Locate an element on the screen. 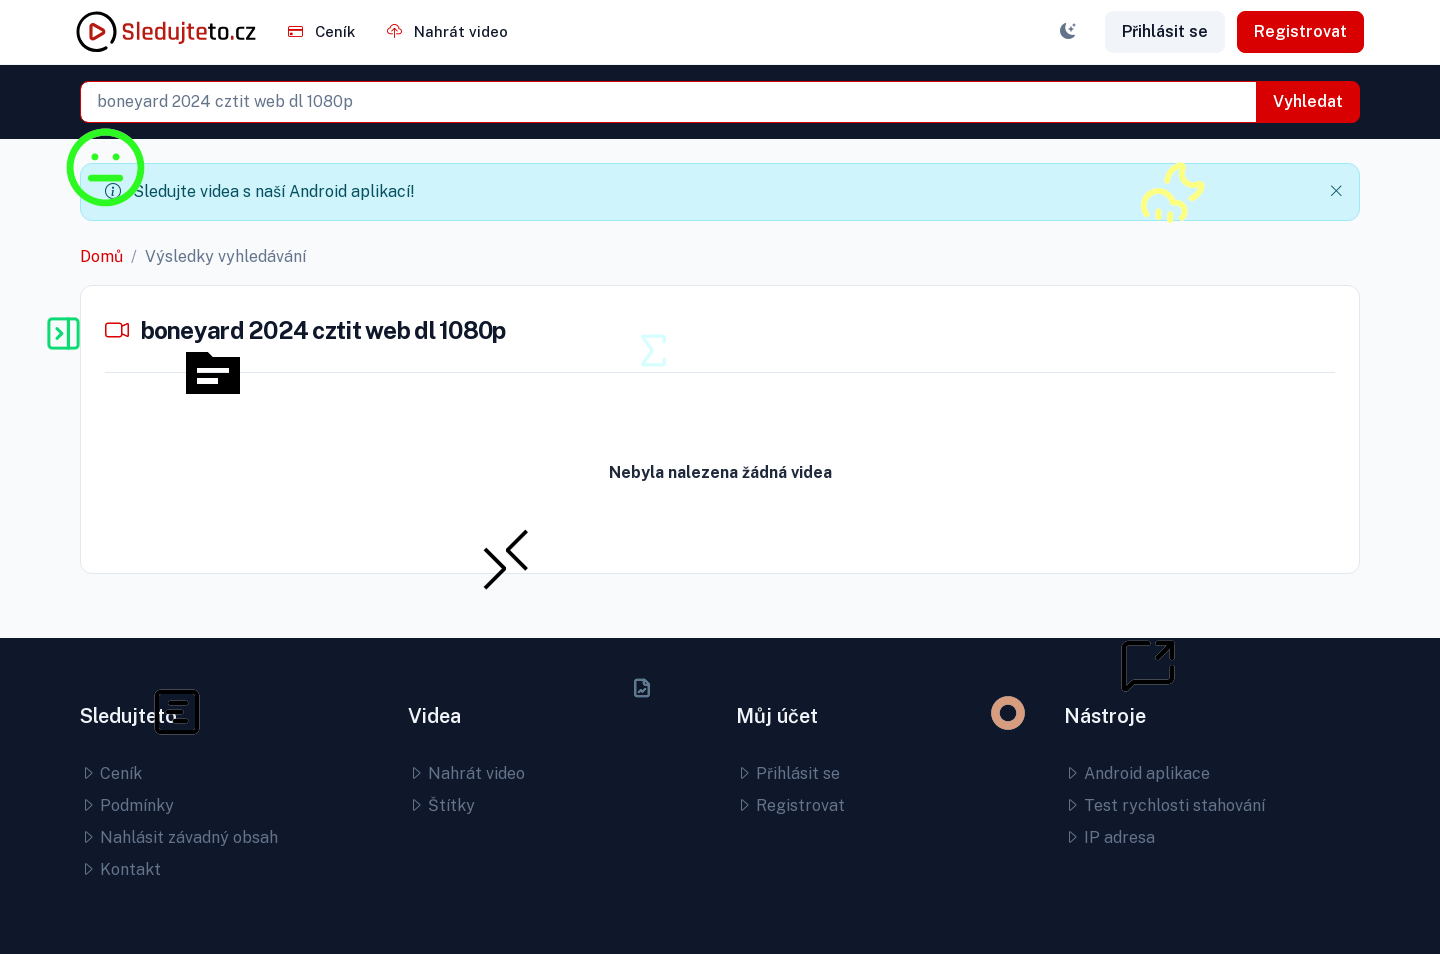 The width and height of the screenshot is (1440, 954). calculate sum or total is located at coordinates (653, 350).